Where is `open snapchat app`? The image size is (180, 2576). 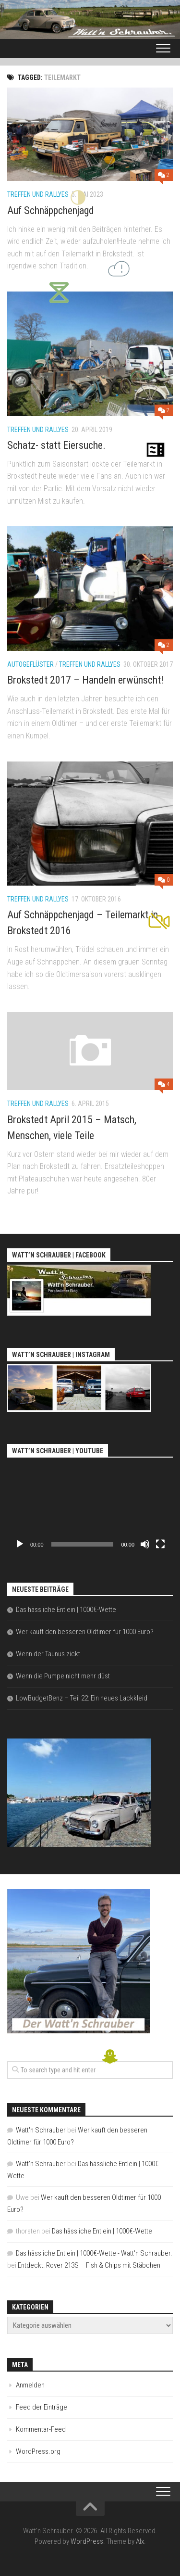
open snapchat app is located at coordinates (110, 2056).